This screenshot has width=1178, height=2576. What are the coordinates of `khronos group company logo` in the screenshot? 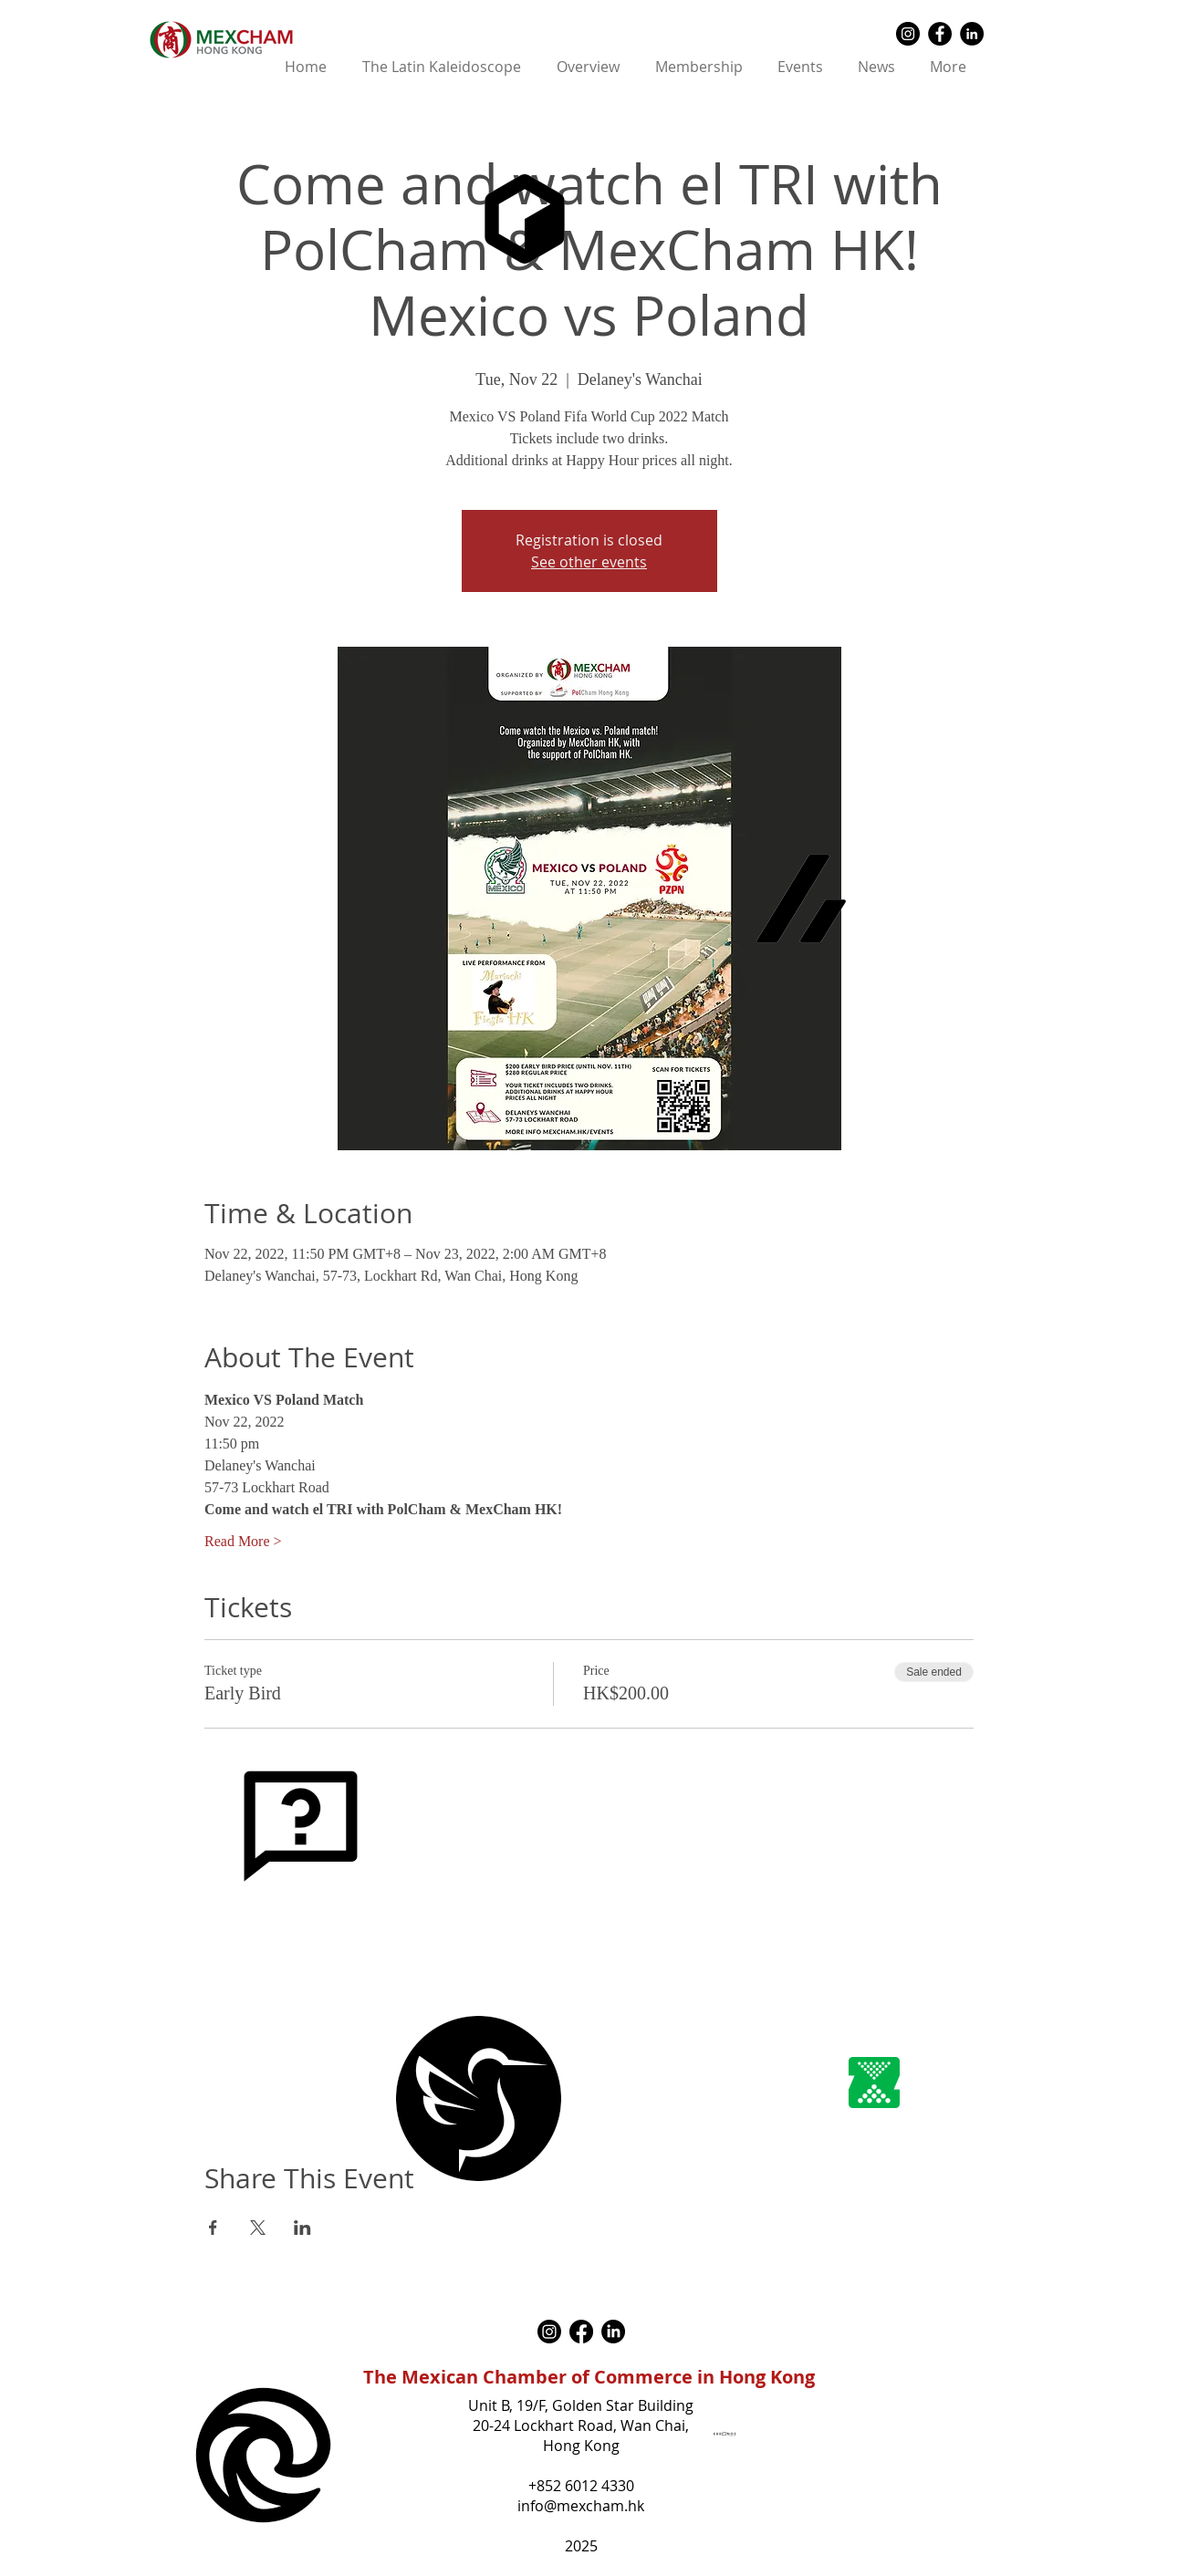 It's located at (725, 2434).